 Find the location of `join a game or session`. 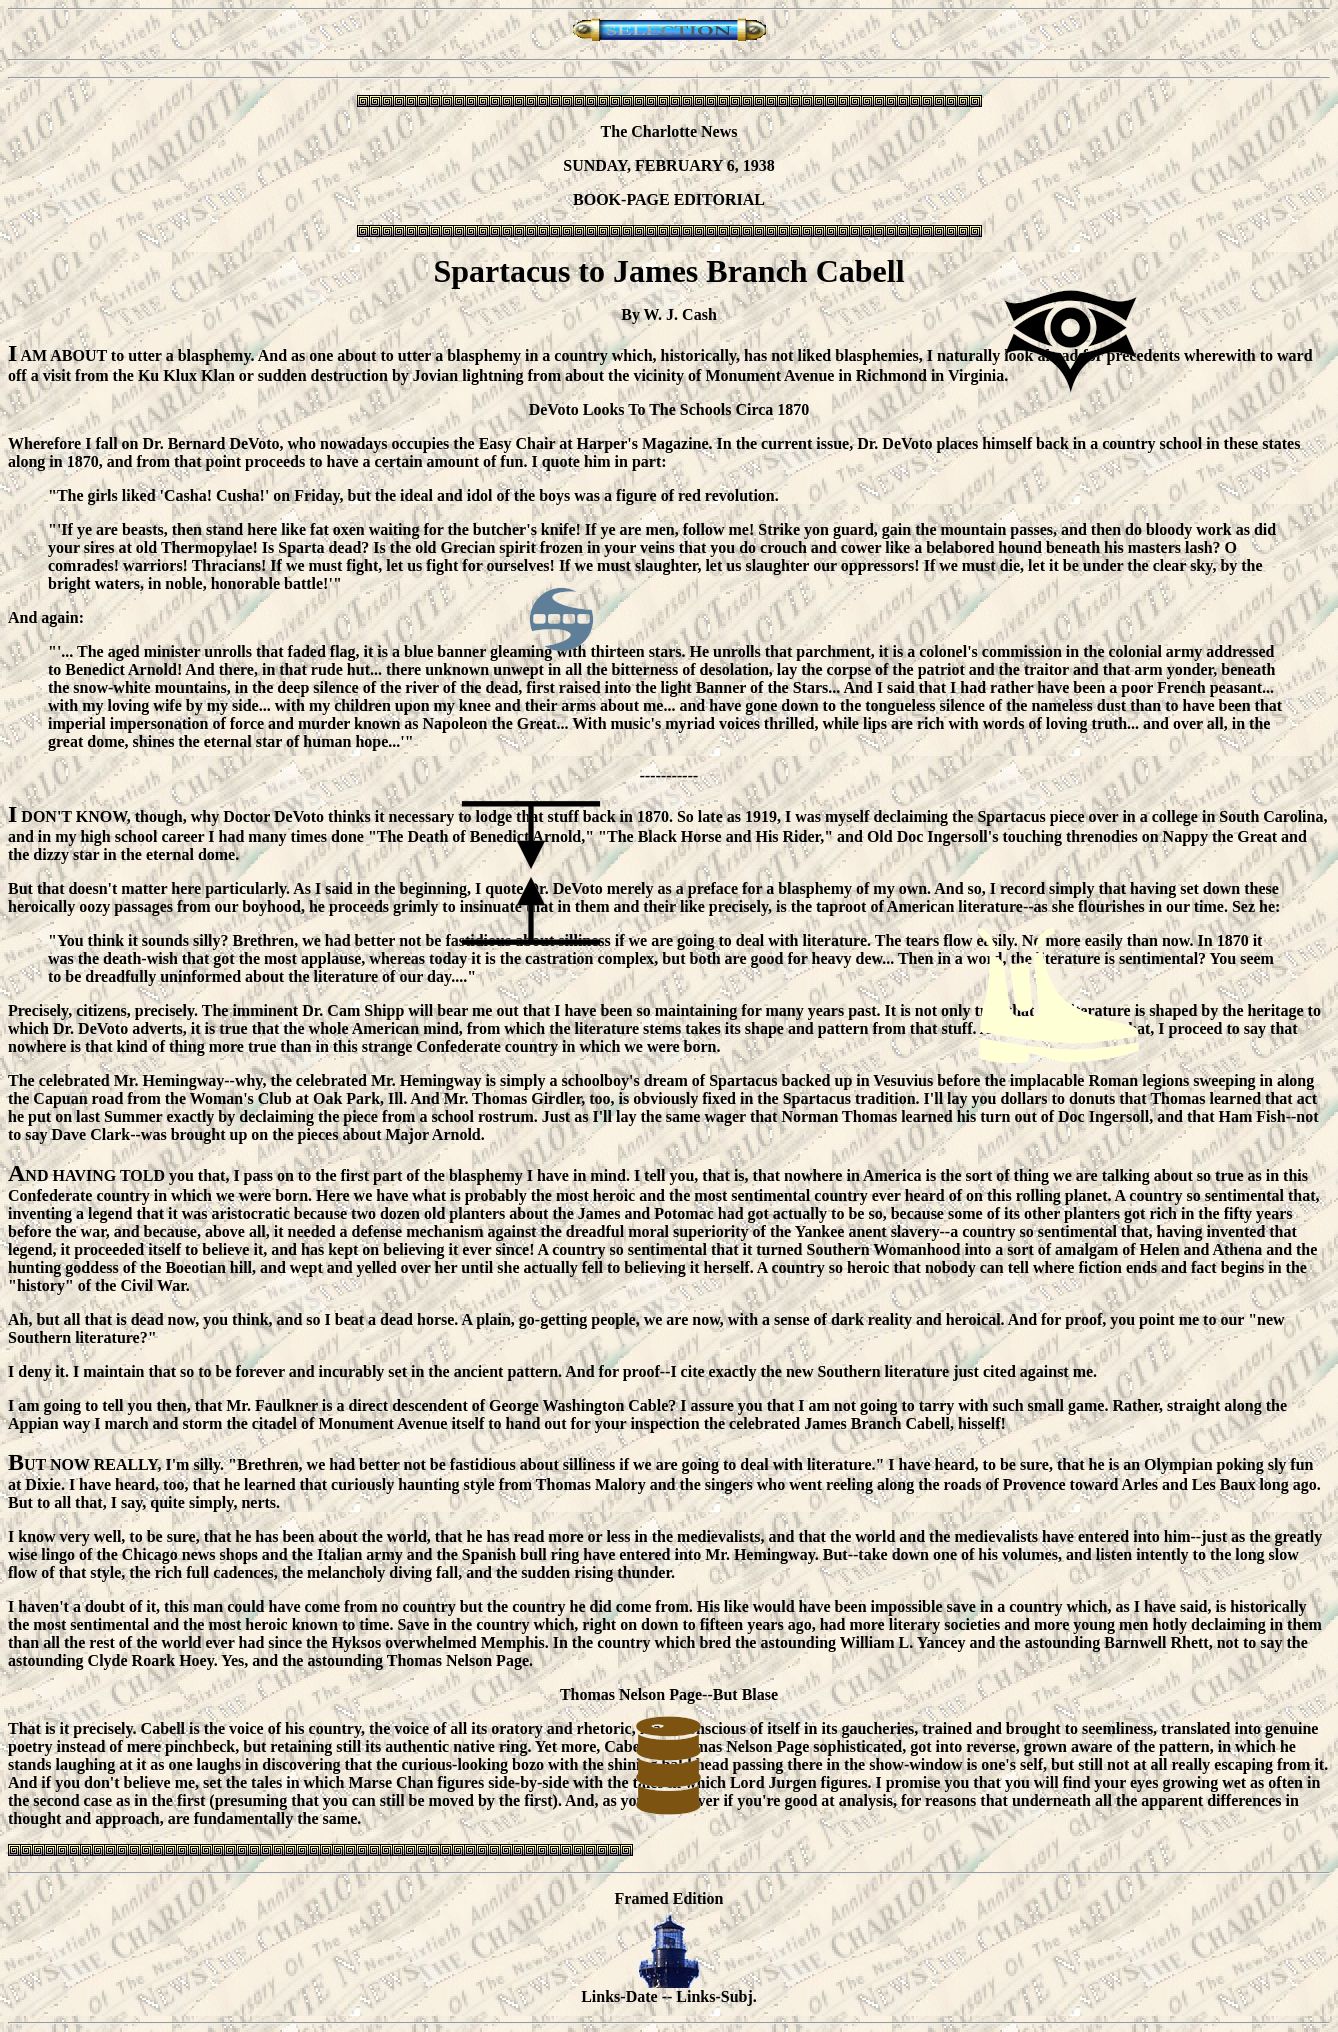

join a game or session is located at coordinates (531, 873).